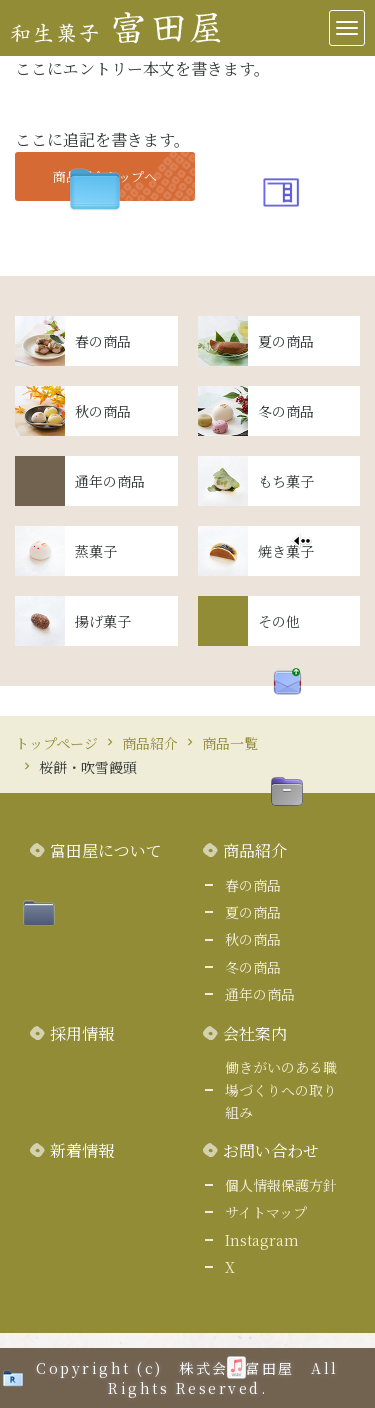 This screenshot has height=1408, width=375. Describe the element at coordinates (287, 682) in the screenshot. I see `message sent successfully` at that location.